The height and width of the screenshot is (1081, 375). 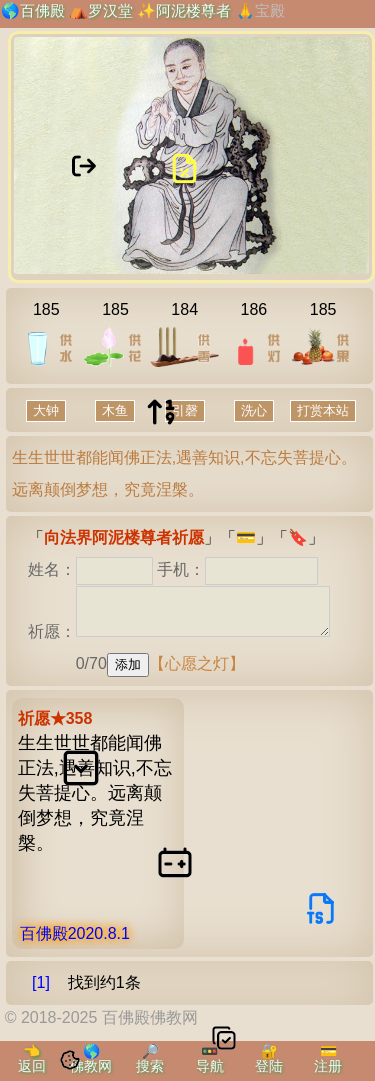 What do you see at coordinates (81, 768) in the screenshot?
I see `open a dropdown menu` at bounding box center [81, 768].